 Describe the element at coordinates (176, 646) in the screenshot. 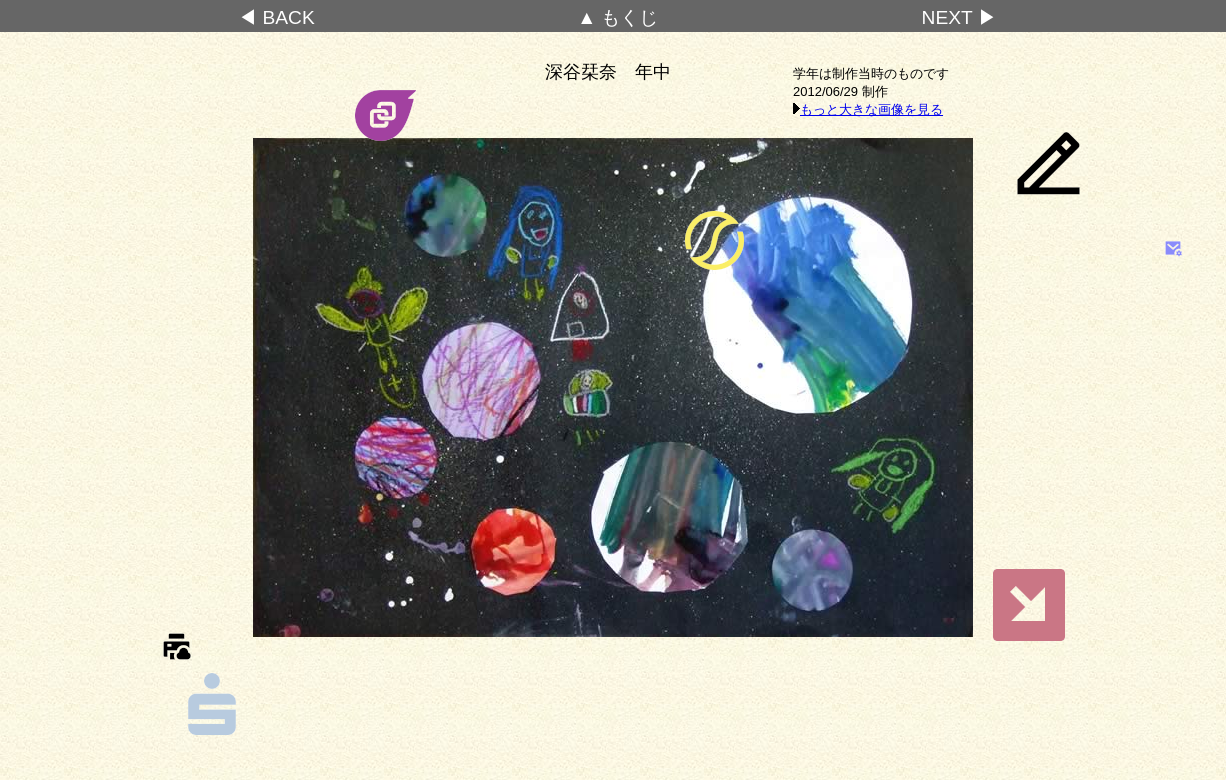

I see `print to a cloud-connected printer` at that location.